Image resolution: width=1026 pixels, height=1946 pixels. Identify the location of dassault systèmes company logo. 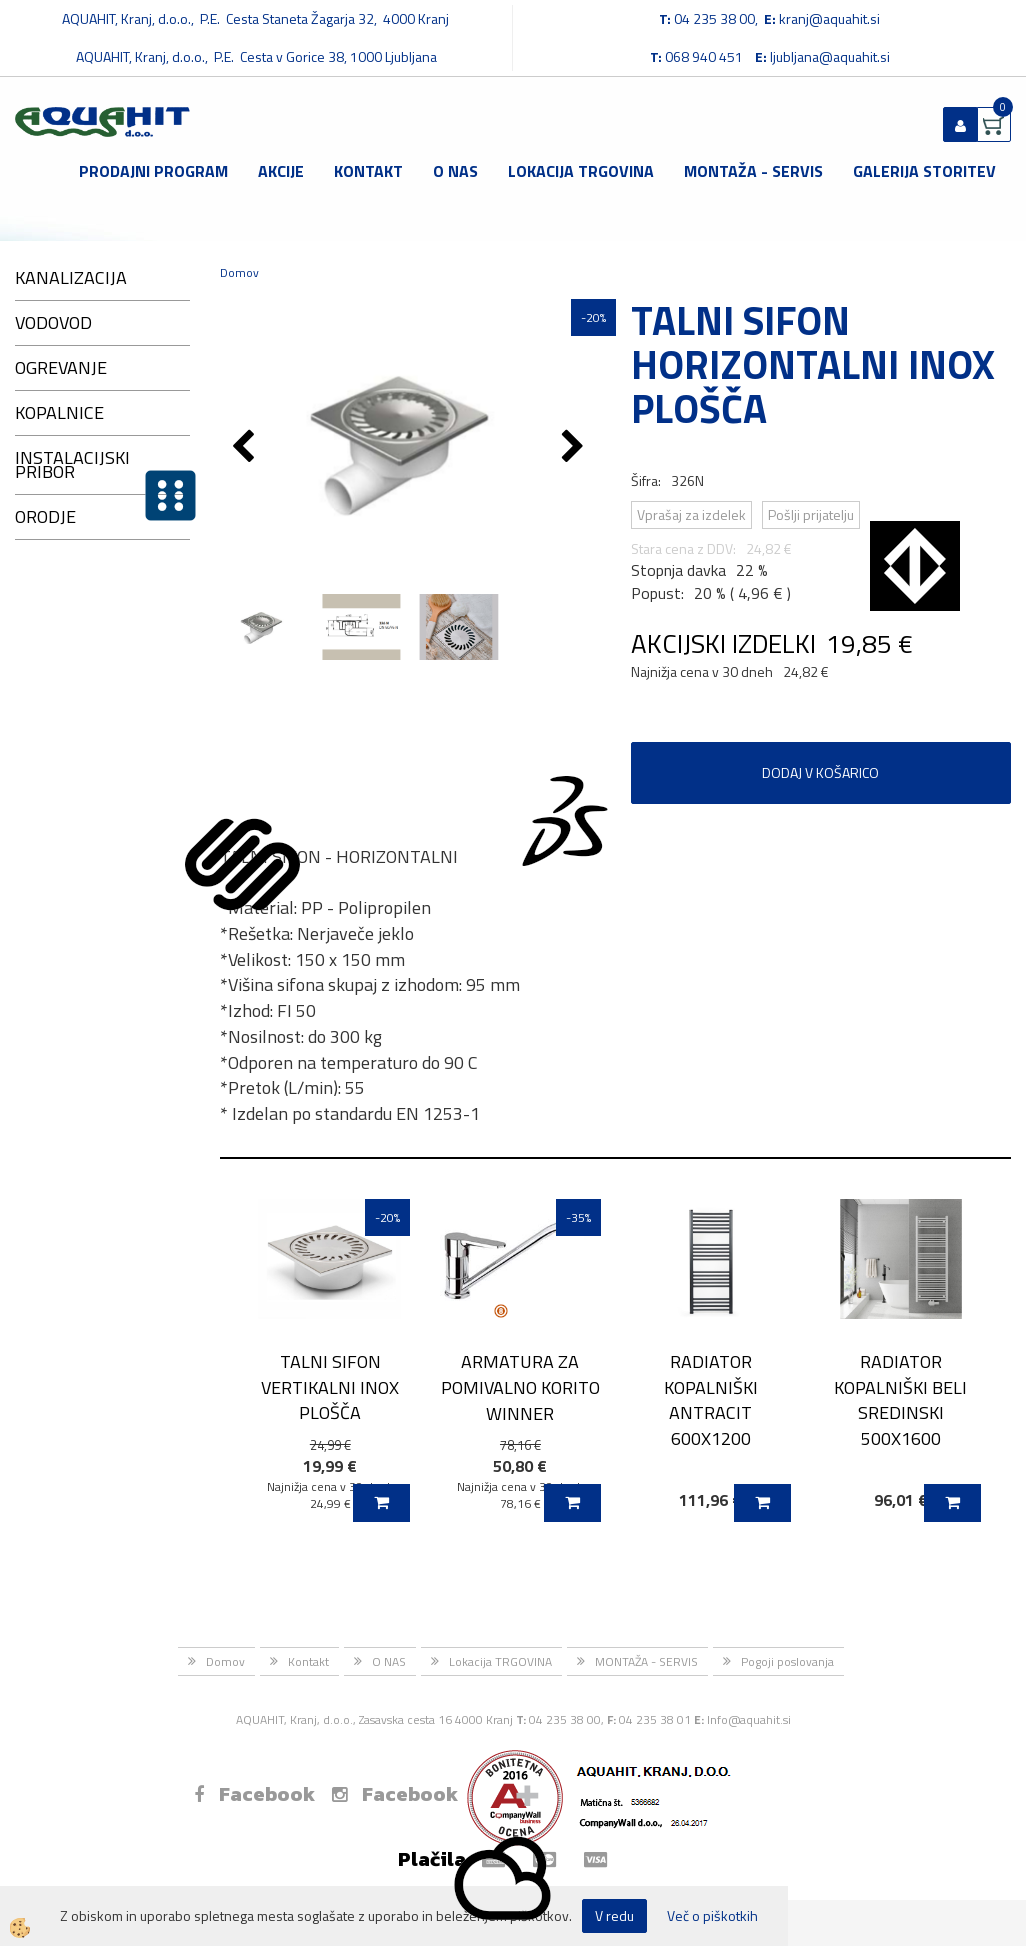
(565, 821).